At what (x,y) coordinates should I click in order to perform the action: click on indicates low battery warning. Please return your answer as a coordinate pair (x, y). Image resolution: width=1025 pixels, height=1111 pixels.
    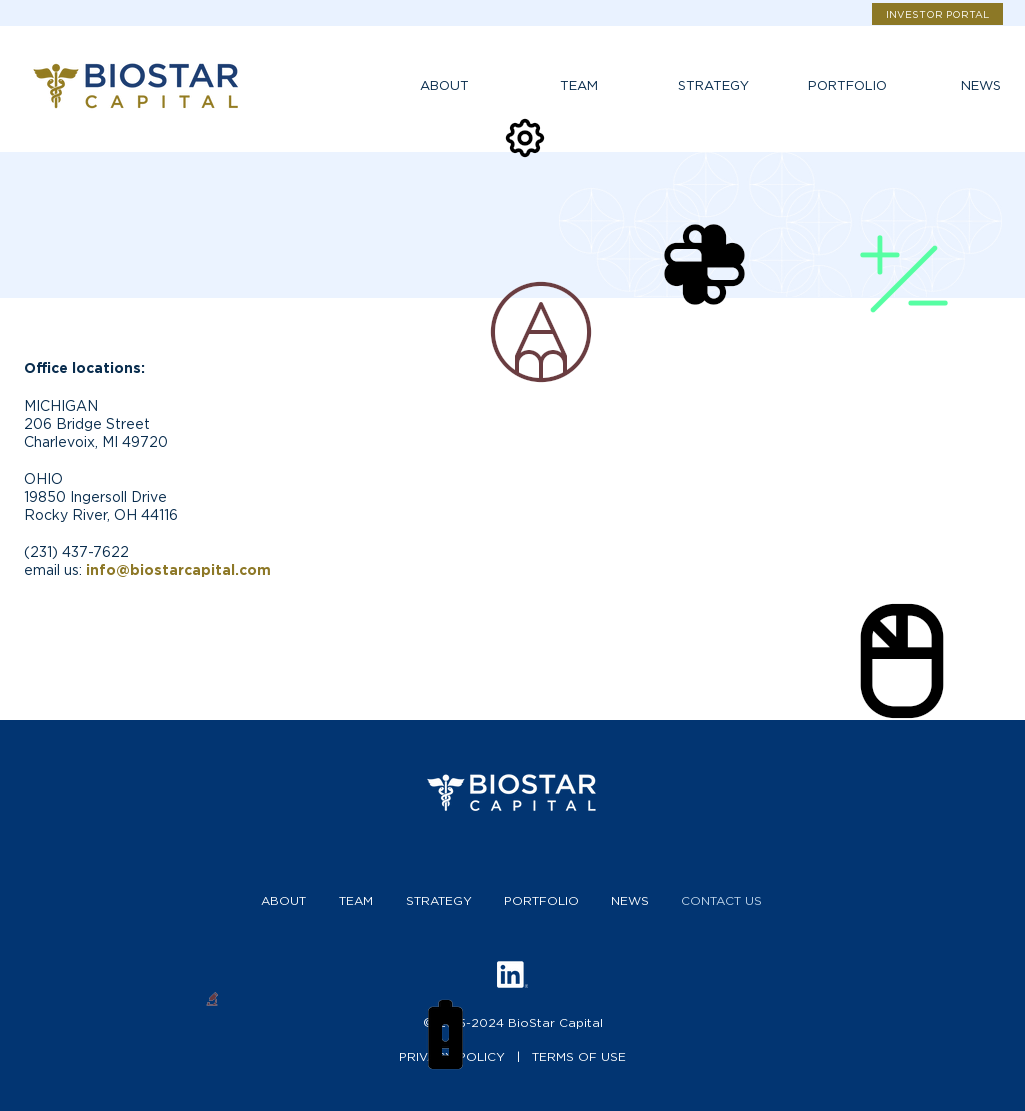
    Looking at the image, I should click on (445, 1034).